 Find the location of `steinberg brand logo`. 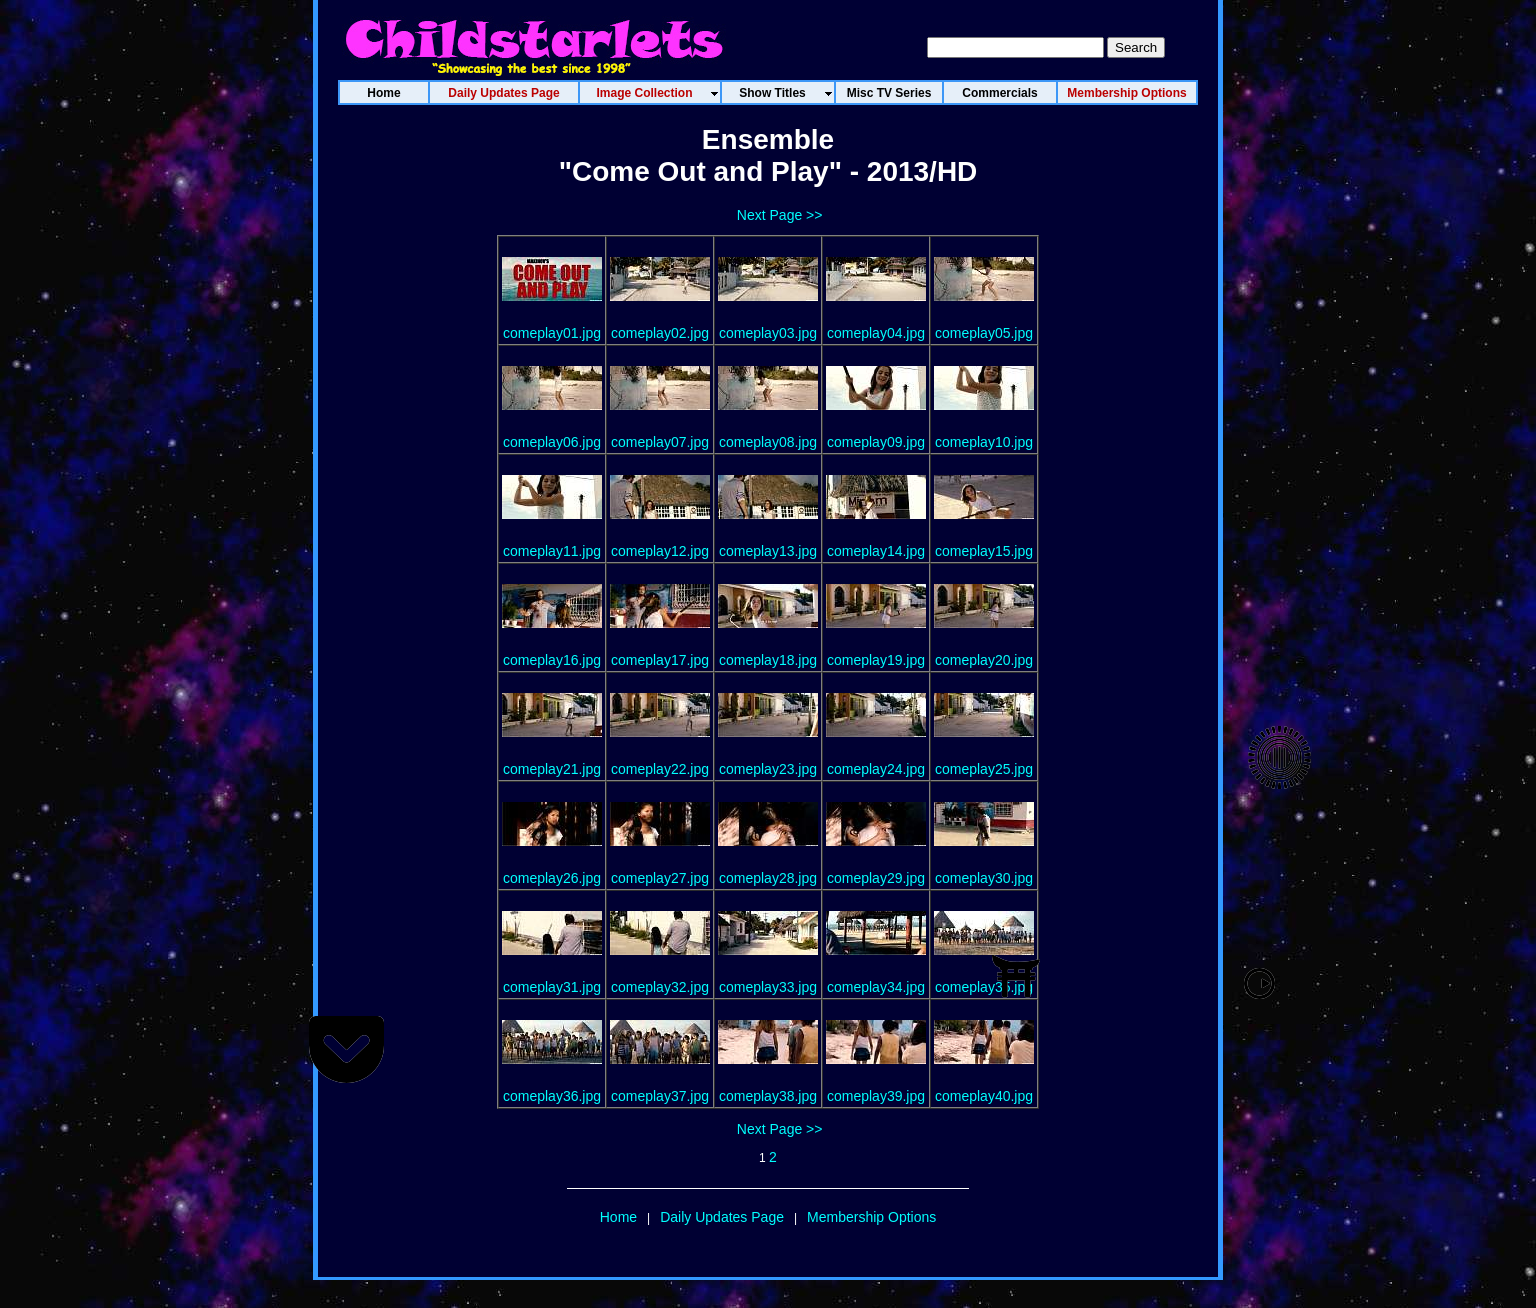

steinberg brand logo is located at coordinates (1259, 983).